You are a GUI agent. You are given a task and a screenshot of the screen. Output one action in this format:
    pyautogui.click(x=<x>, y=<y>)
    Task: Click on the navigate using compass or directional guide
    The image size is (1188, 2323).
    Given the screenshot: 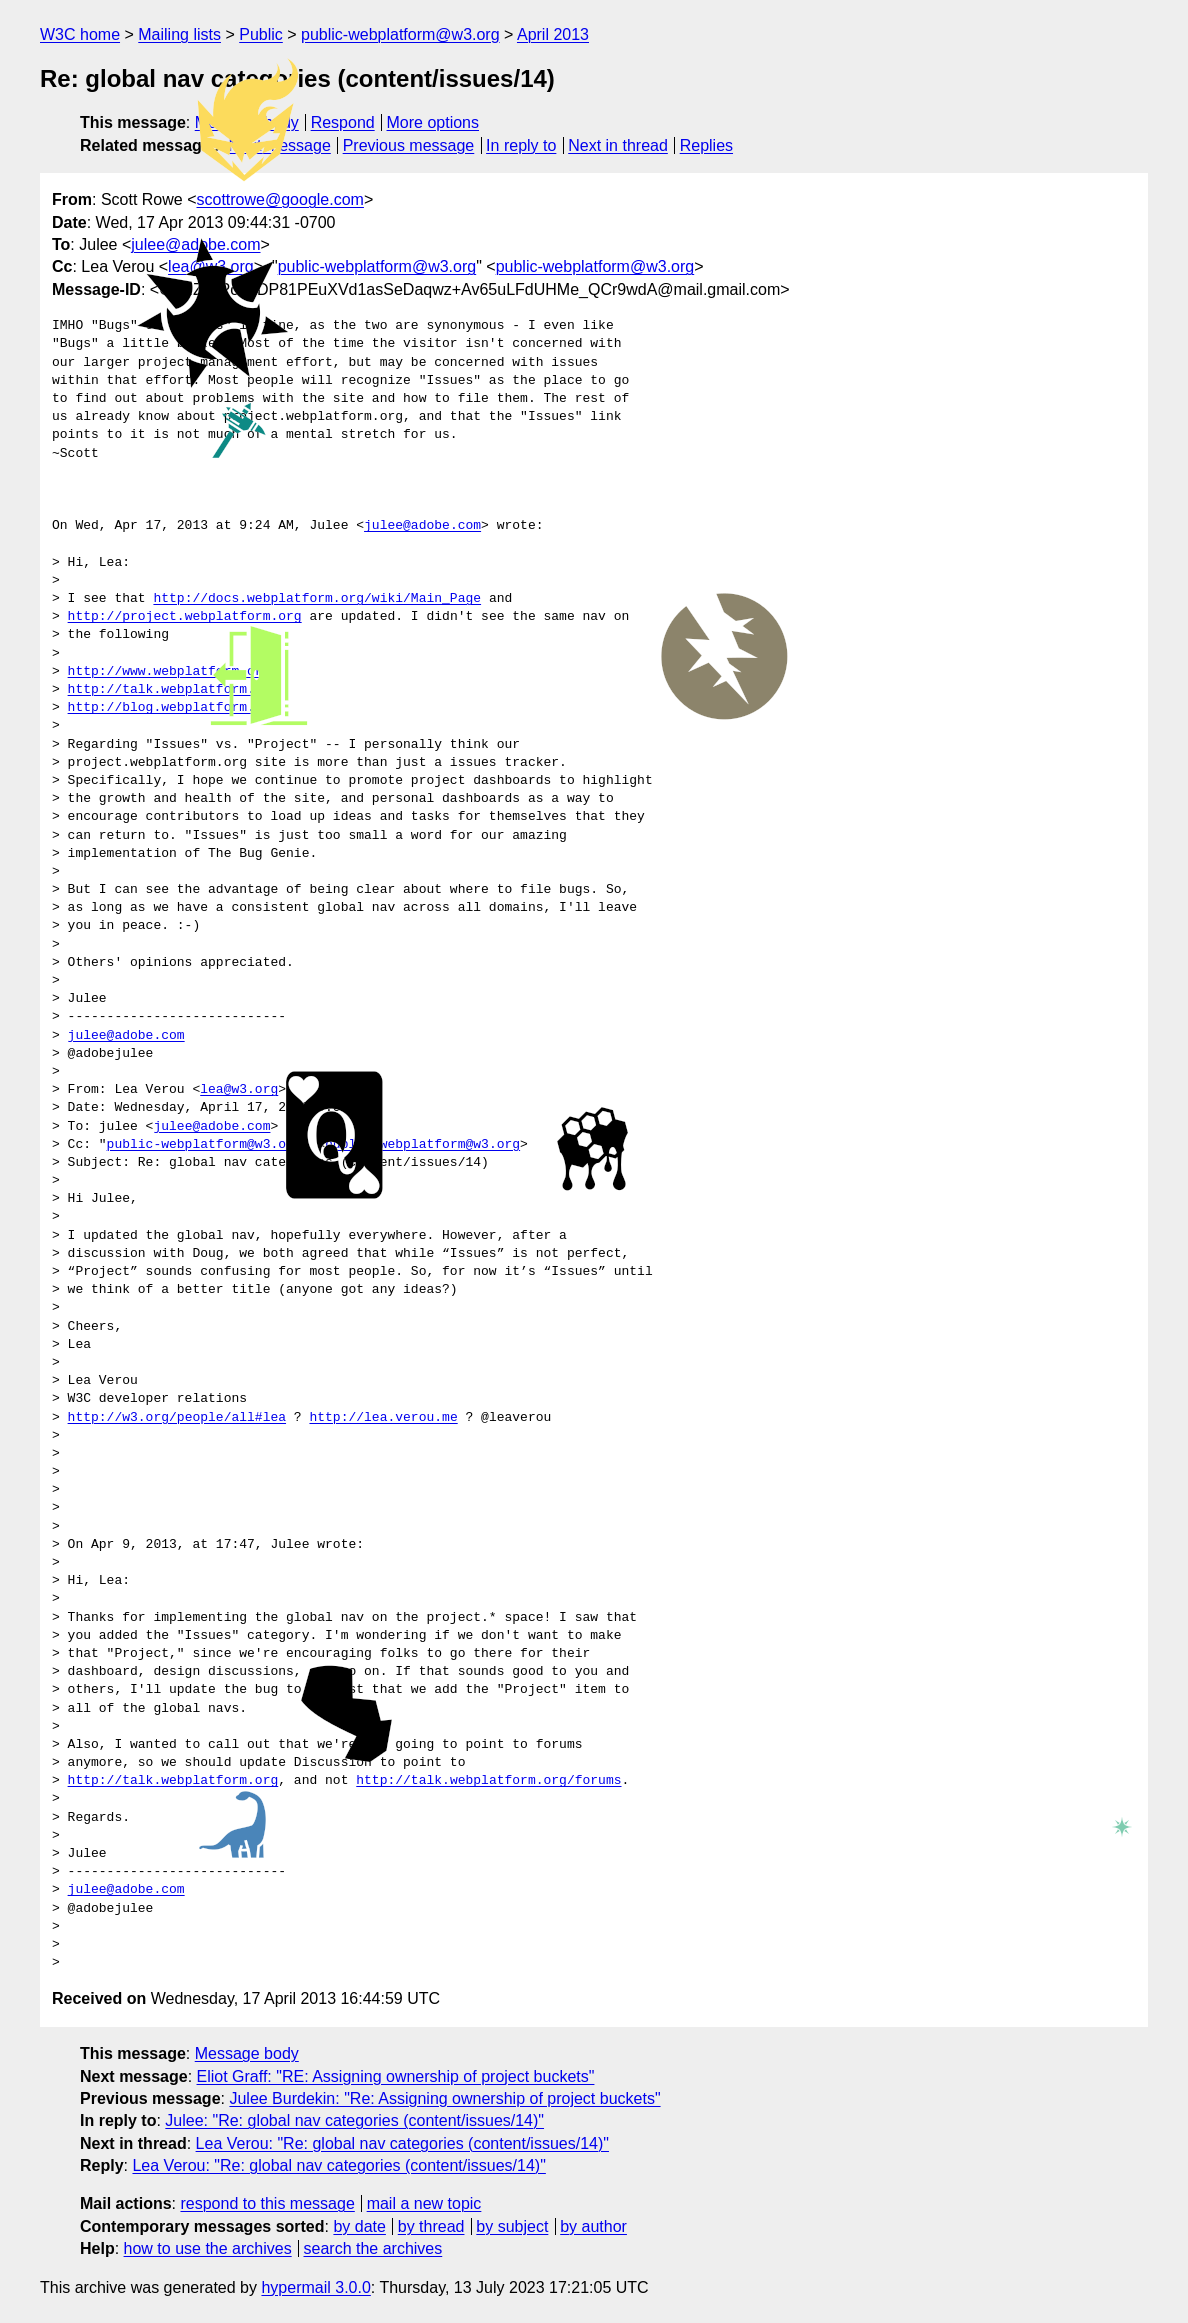 What is the action you would take?
    pyautogui.click(x=1122, y=1827)
    